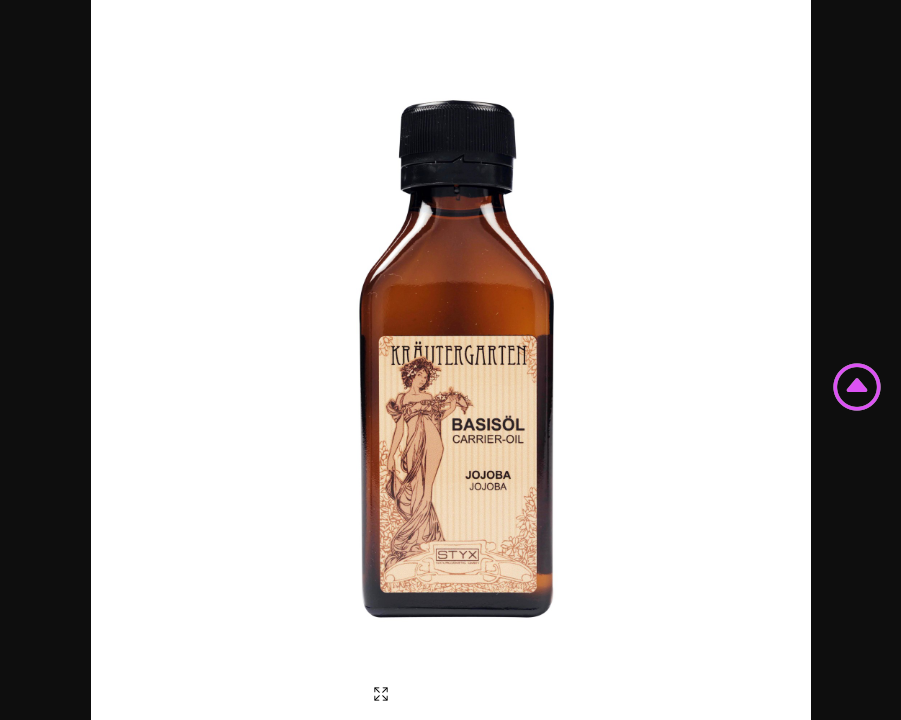 This screenshot has height=720, width=901. Describe the element at coordinates (381, 694) in the screenshot. I see `expand to fullscreen mode` at that location.